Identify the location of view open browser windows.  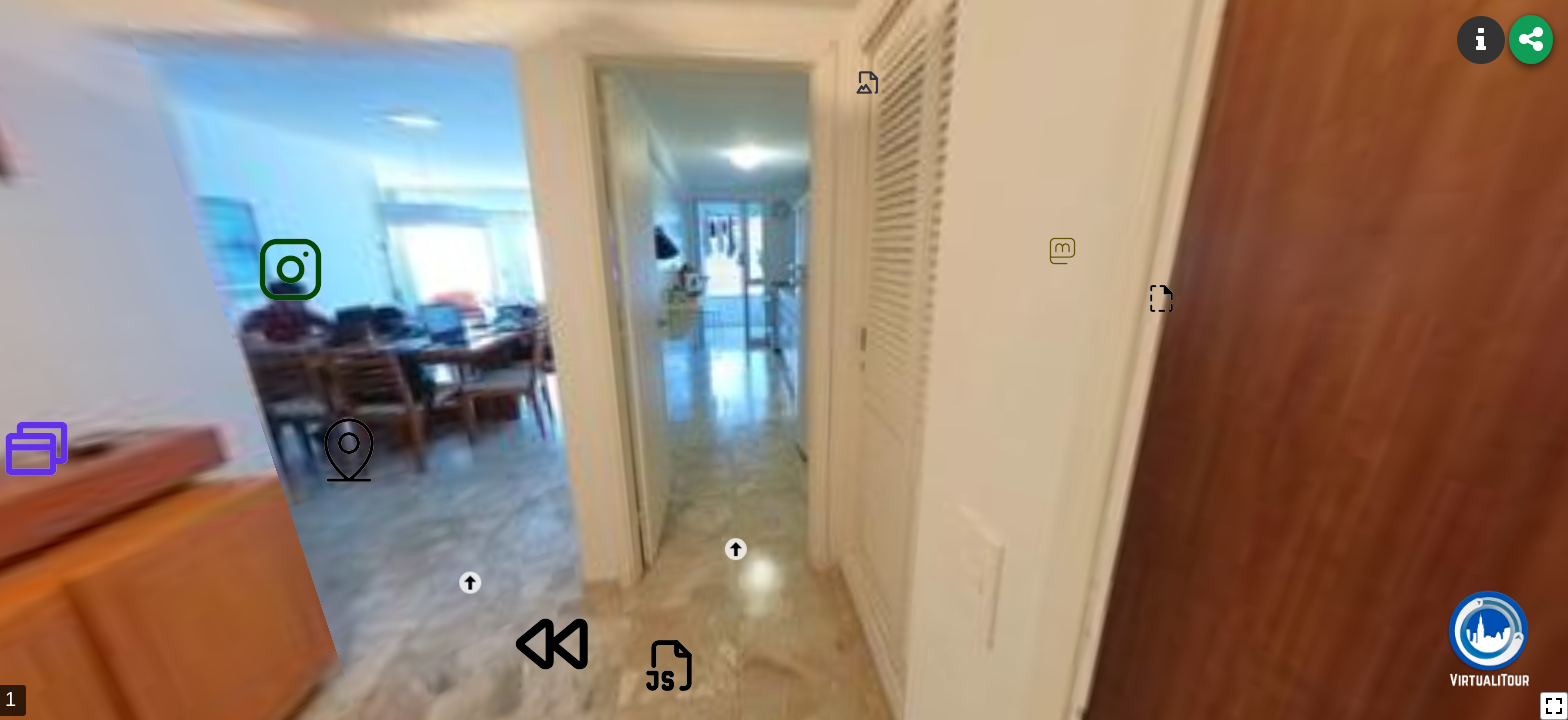
(36, 448).